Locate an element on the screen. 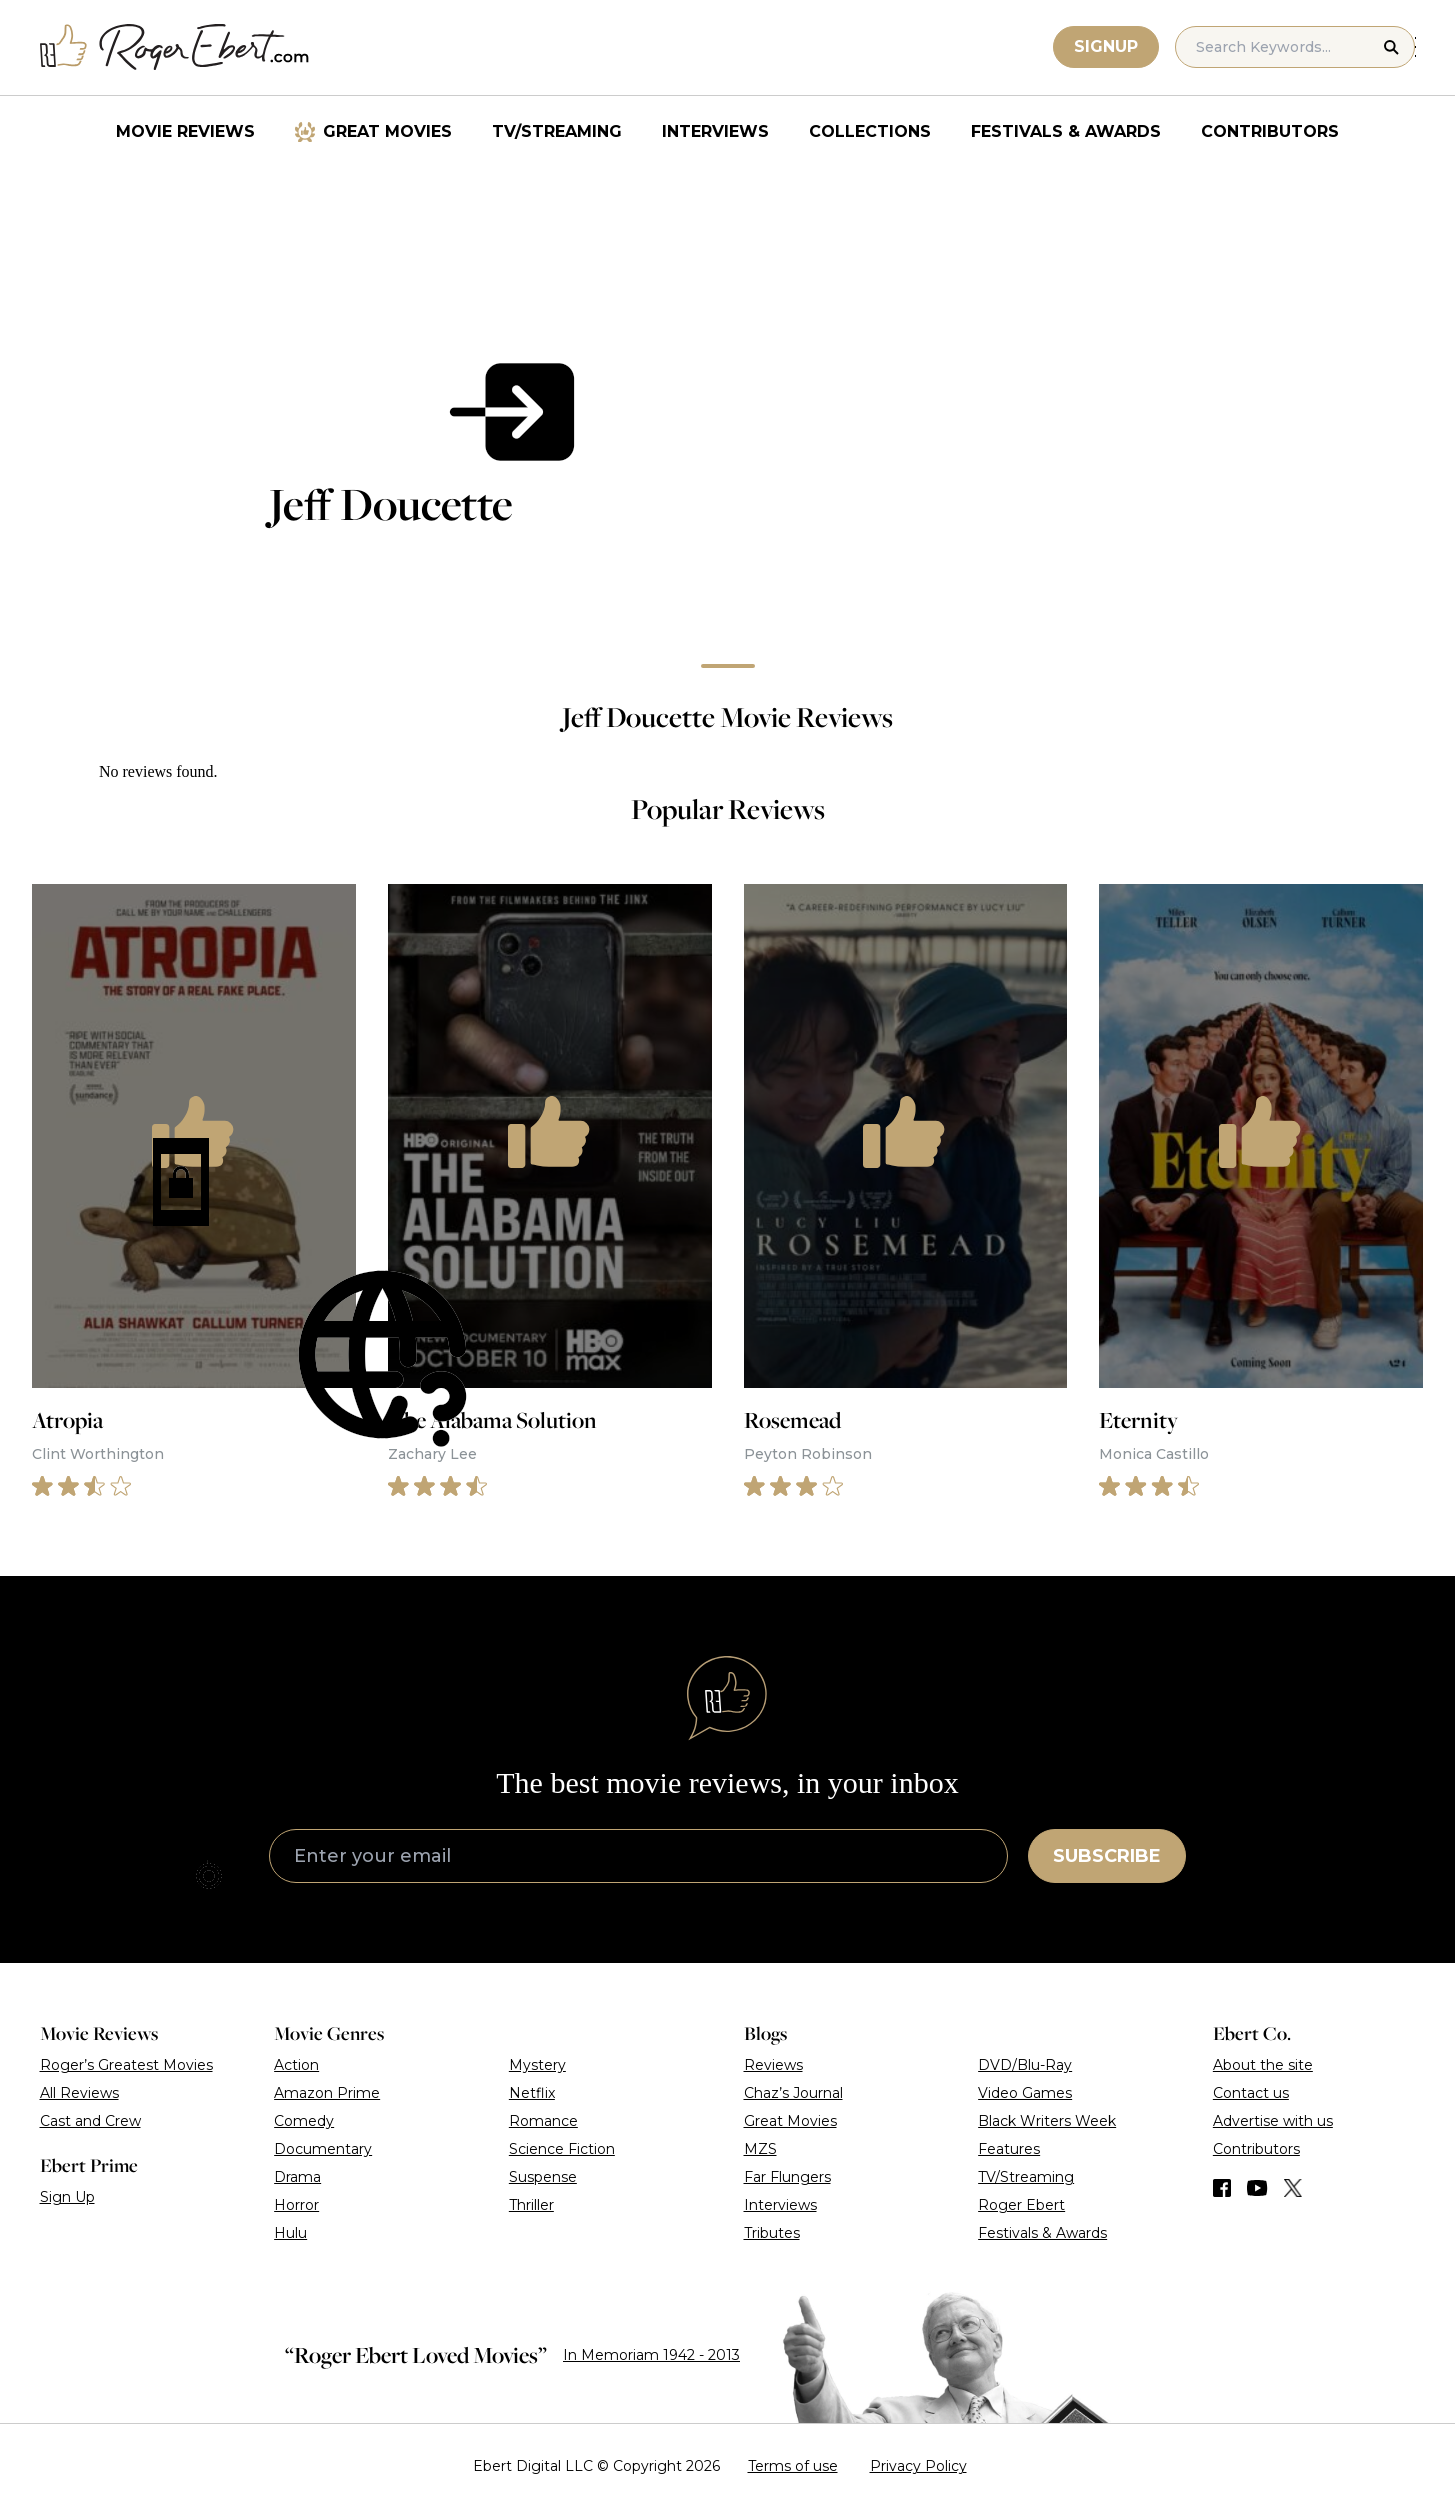  log in or sign in to your account is located at coordinates (512, 412).